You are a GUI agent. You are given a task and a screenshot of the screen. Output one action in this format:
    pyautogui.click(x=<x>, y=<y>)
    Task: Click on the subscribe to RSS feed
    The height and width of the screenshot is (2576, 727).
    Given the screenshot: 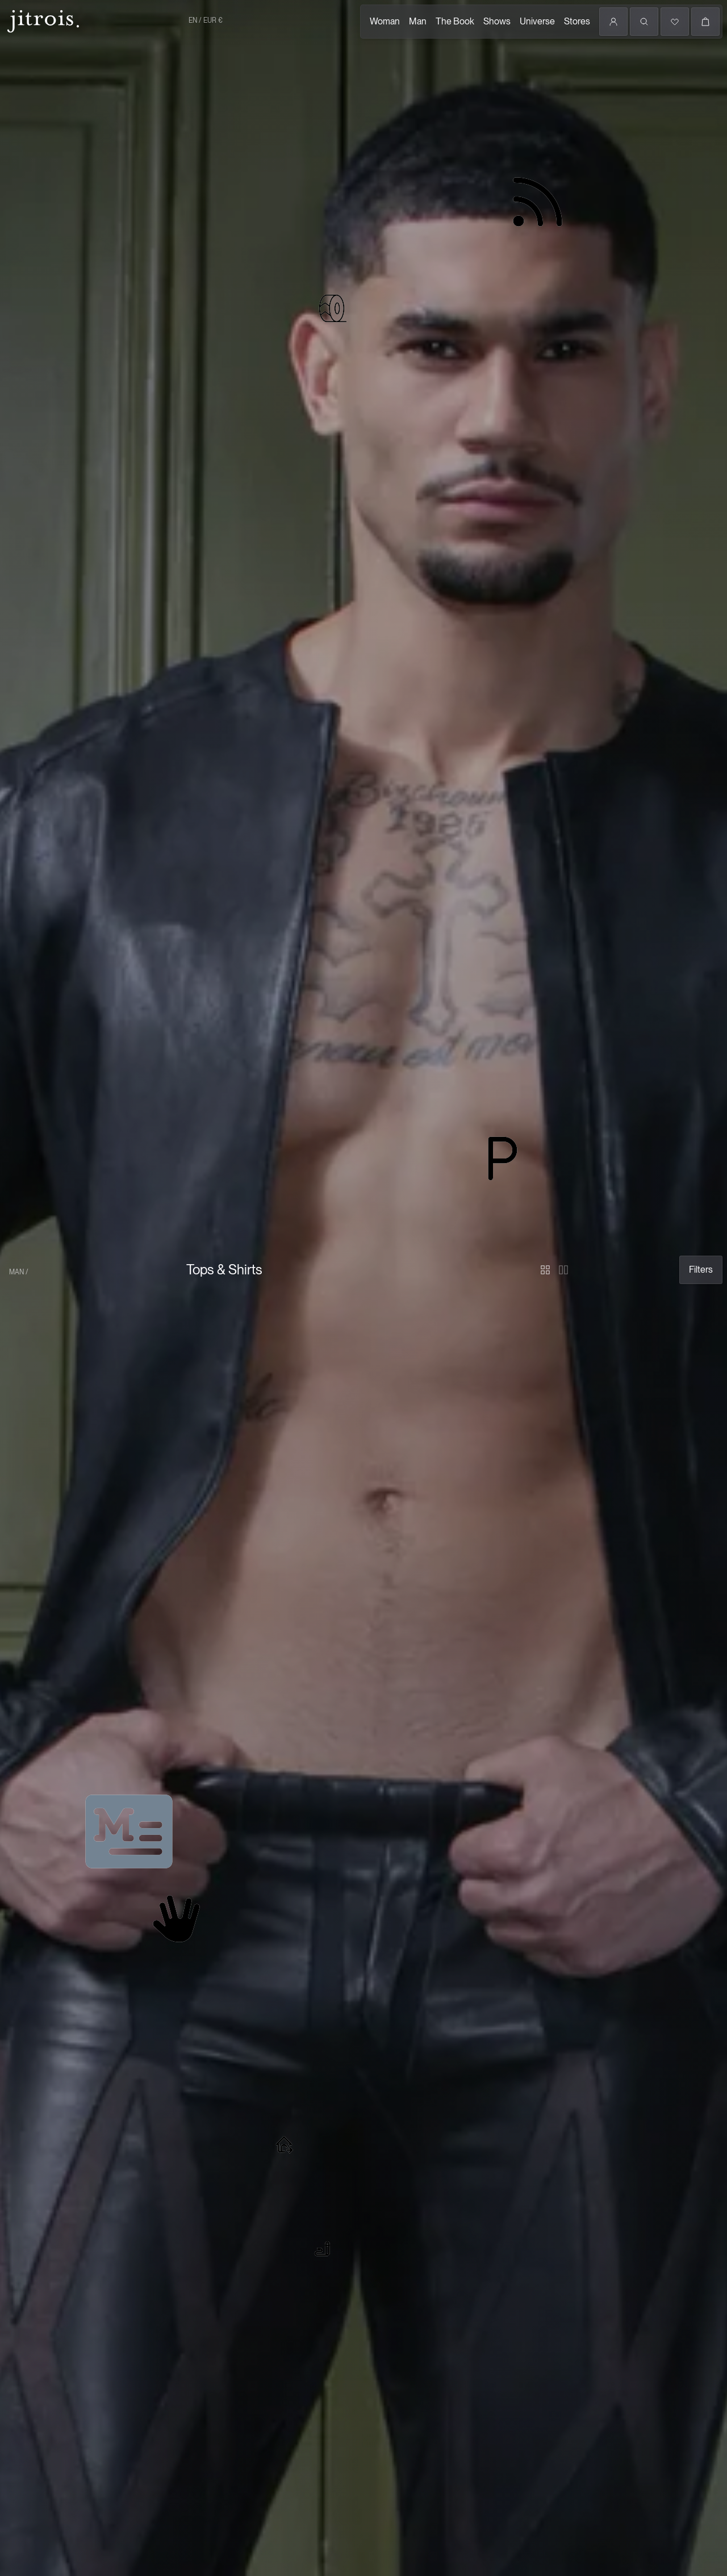 What is the action you would take?
    pyautogui.click(x=537, y=202)
    